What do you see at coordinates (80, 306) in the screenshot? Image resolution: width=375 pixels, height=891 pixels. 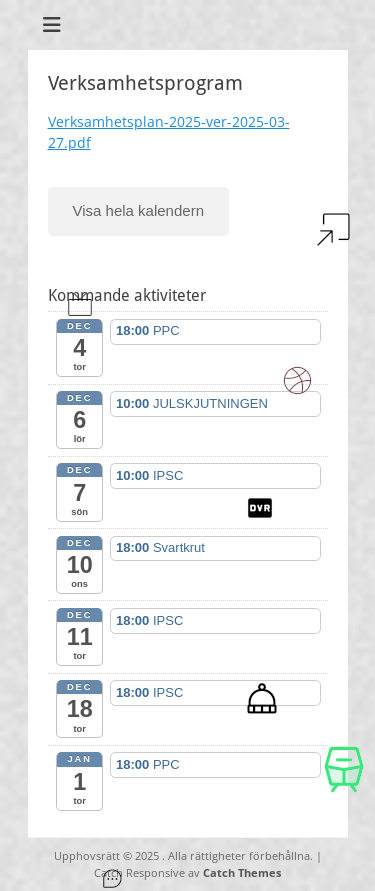 I see `access tv or video streaming content` at bounding box center [80, 306].